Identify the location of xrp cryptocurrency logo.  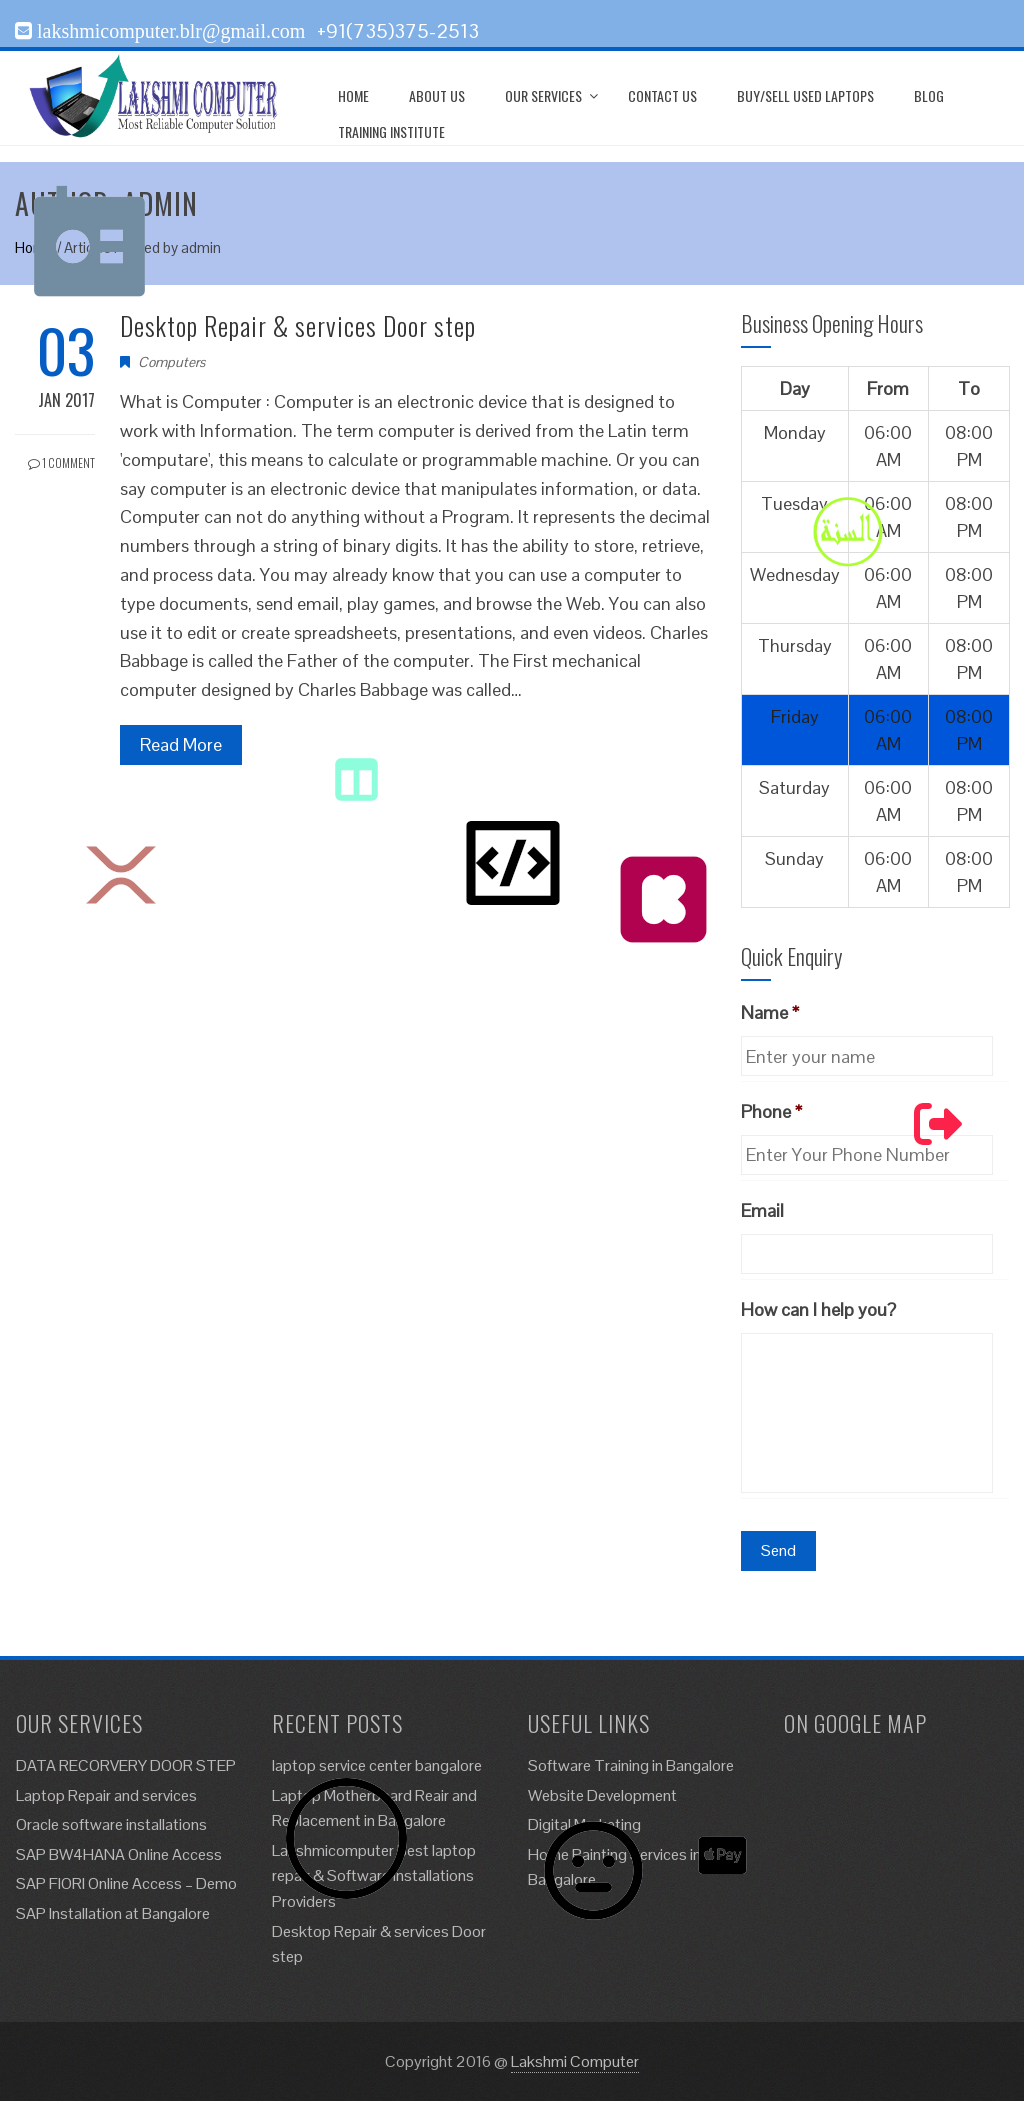
(121, 875).